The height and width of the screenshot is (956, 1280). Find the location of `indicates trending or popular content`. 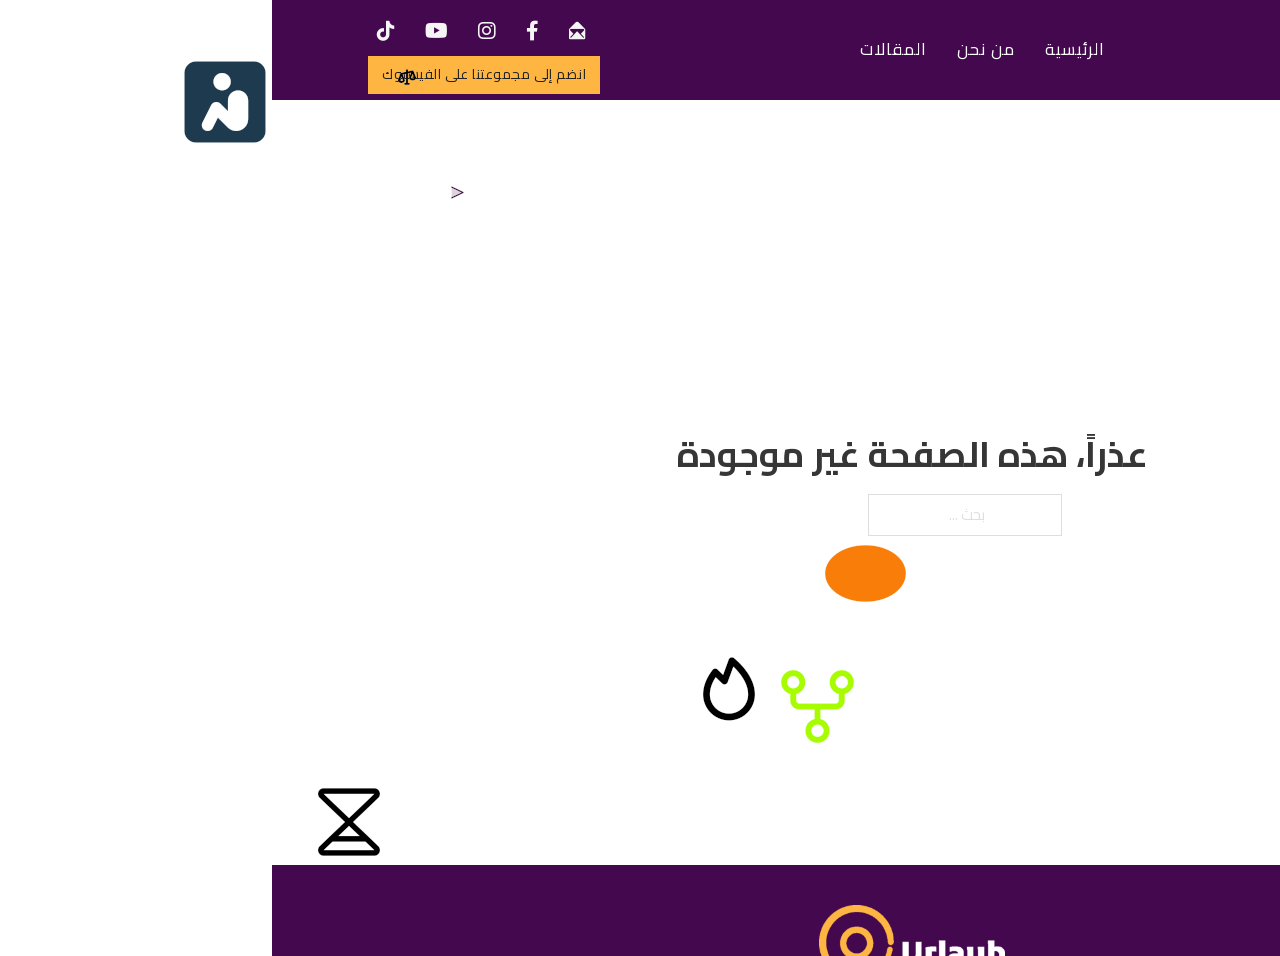

indicates trending or popular content is located at coordinates (729, 690).